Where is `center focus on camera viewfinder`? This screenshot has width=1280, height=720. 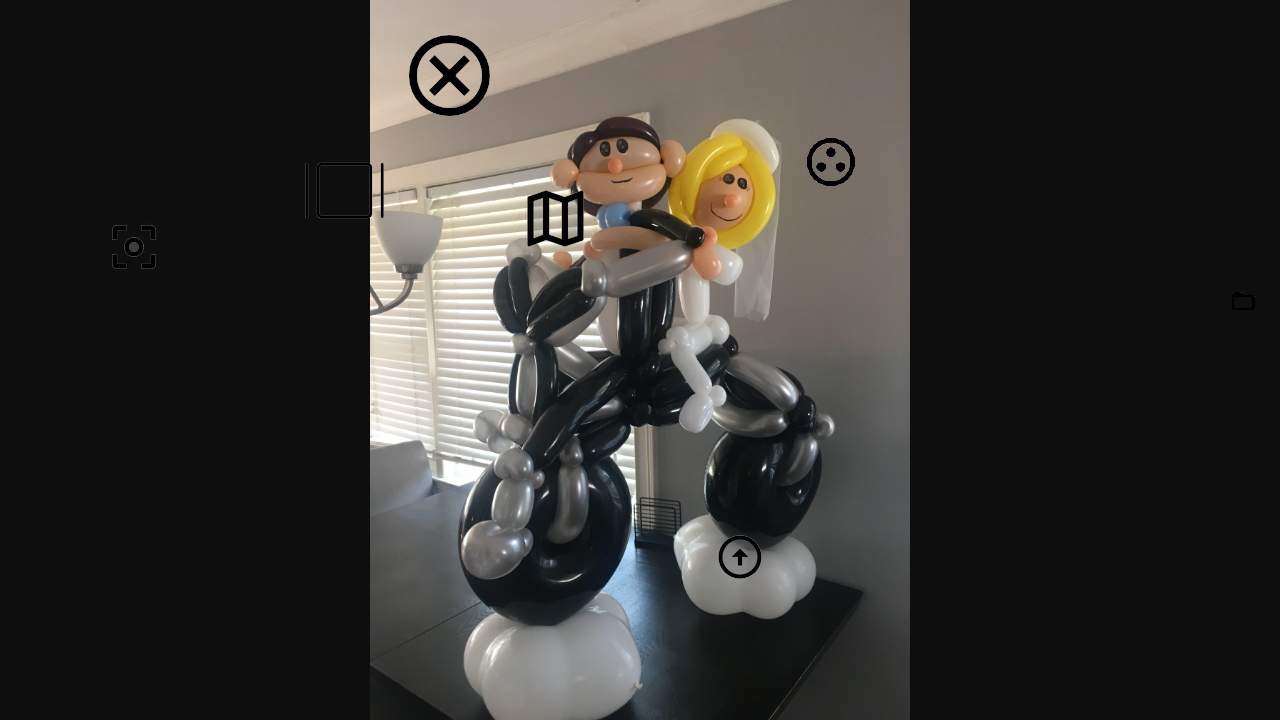 center focus on camera viewfinder is located at coordinates (134, 247).